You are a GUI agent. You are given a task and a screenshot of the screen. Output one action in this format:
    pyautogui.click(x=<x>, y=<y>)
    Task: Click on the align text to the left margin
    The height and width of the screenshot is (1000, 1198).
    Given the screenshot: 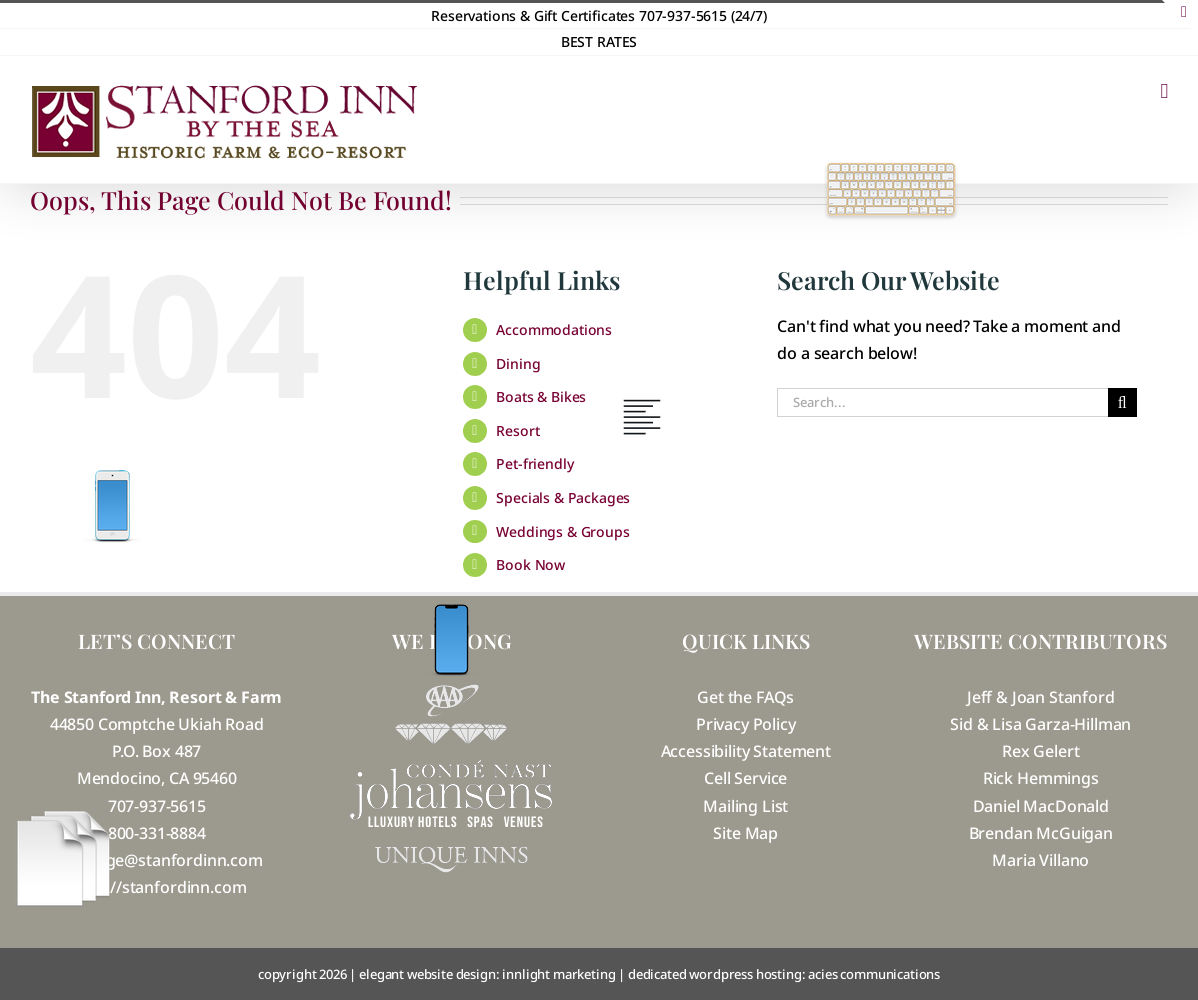 What is the action you would take?
    pyautogui.click(x=642, y=418)
    